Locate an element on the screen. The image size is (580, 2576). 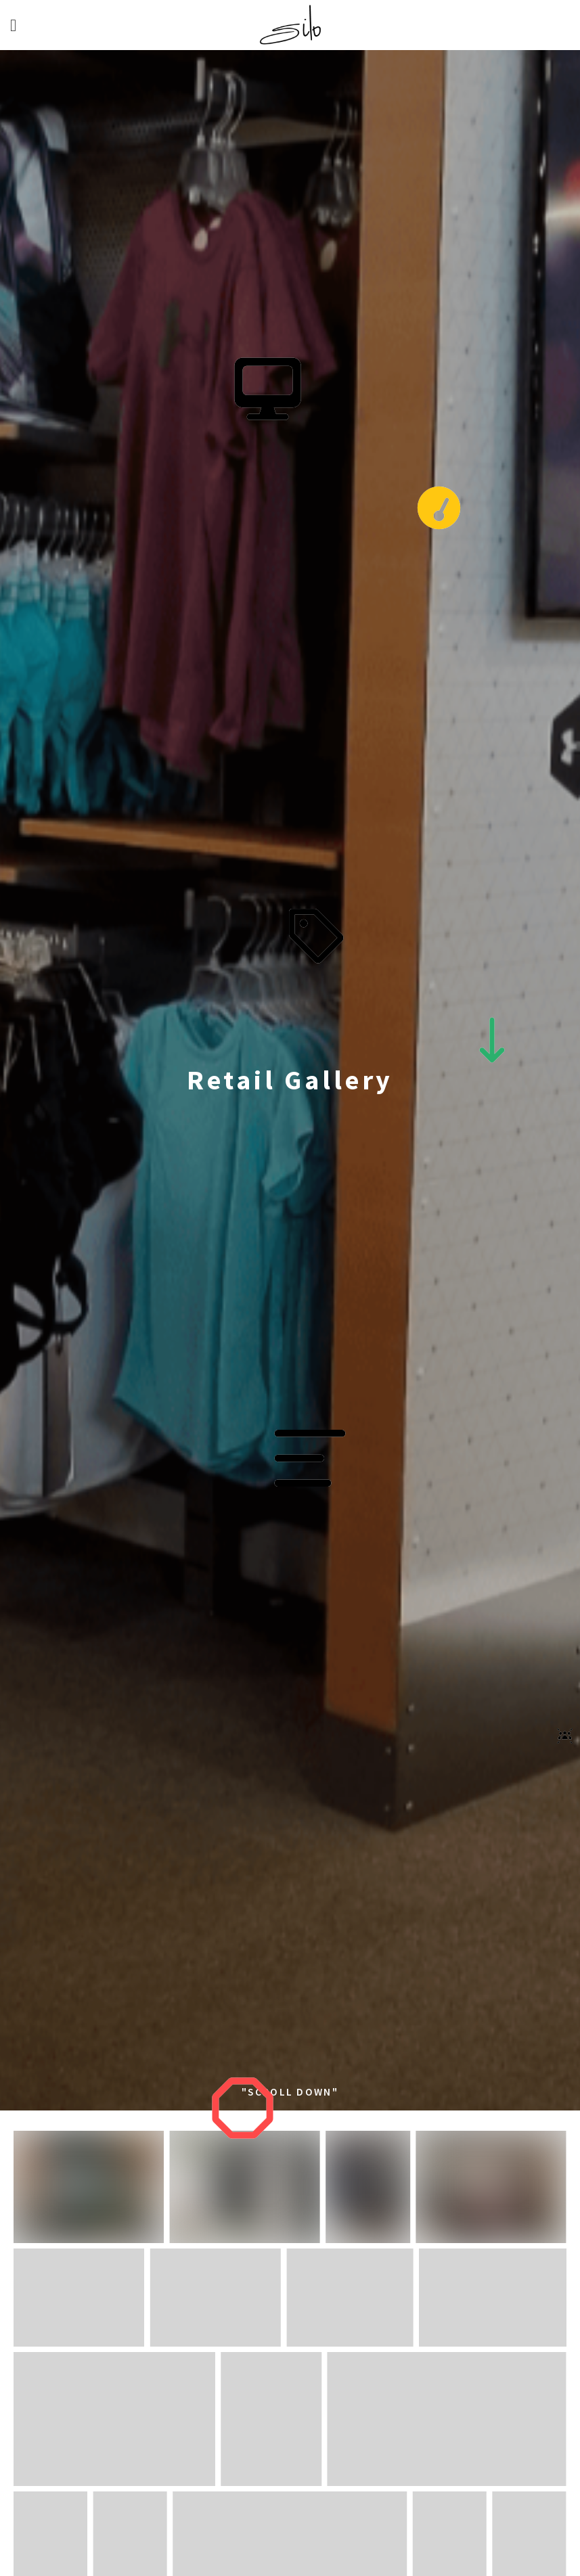
stop or halt action indicator is located at coordinates (242, 2108).